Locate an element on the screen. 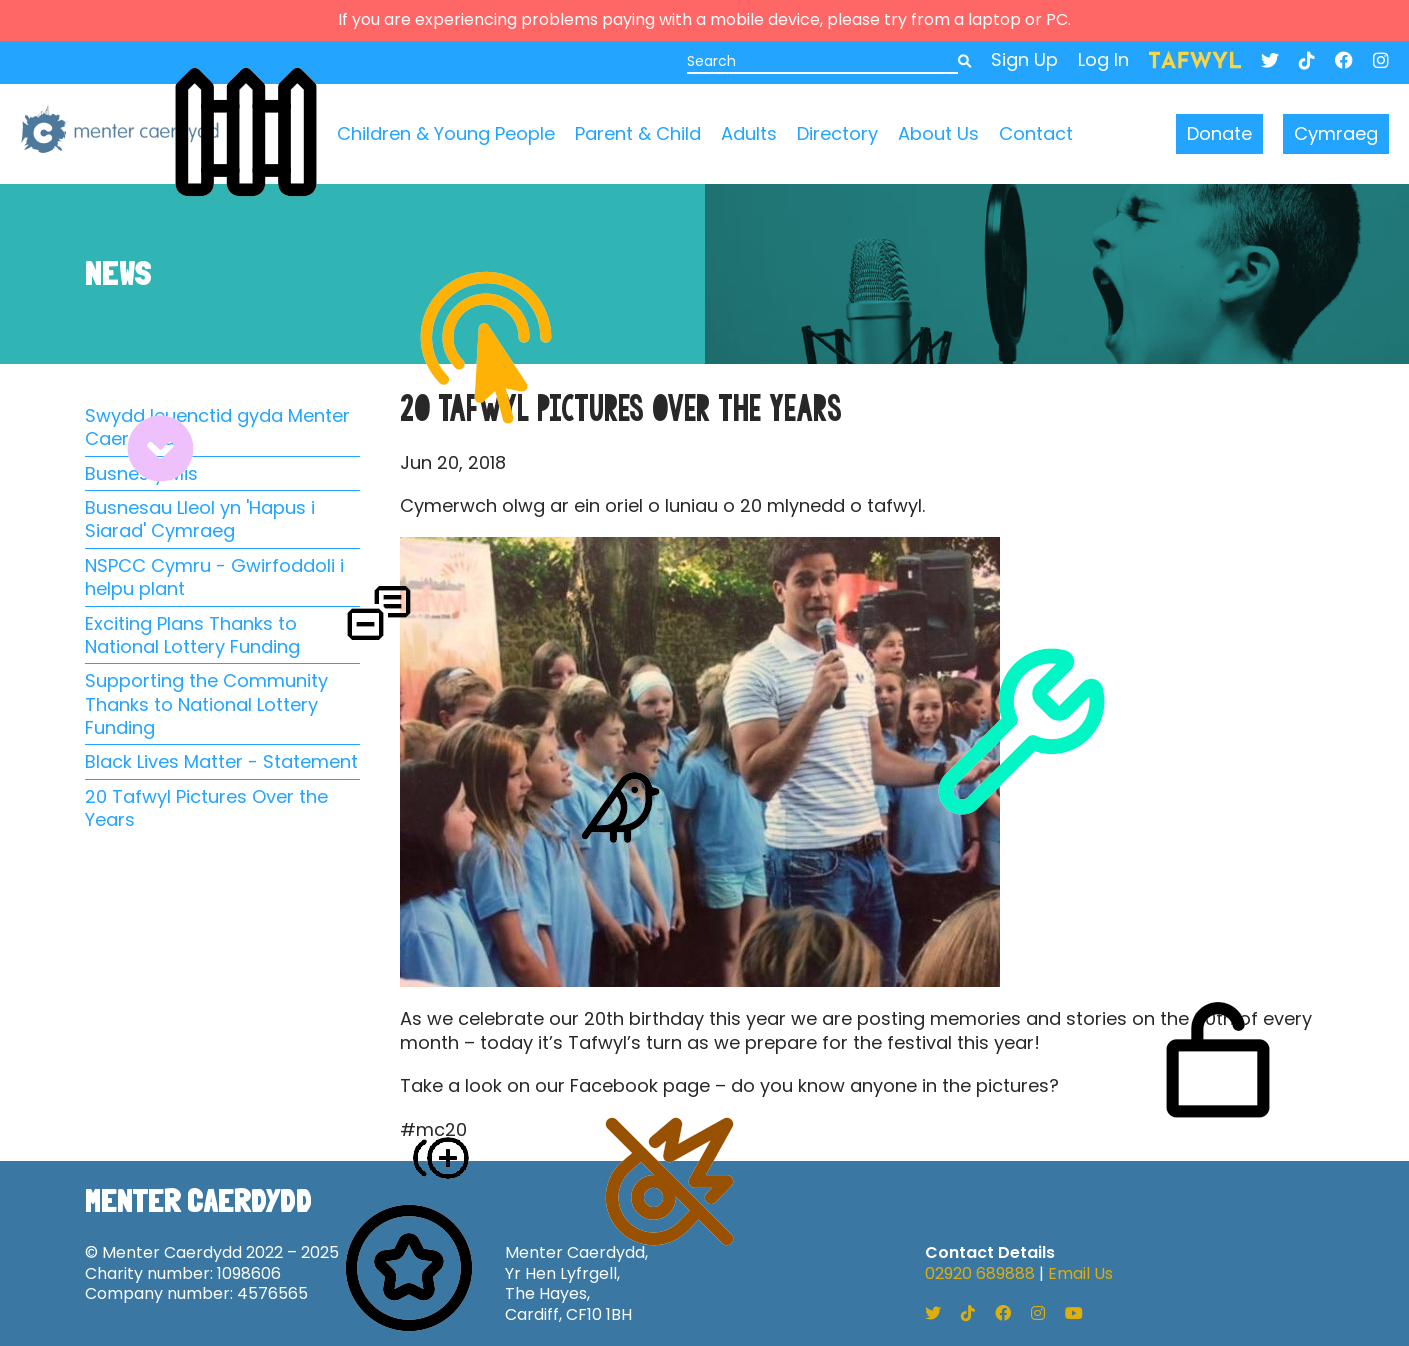 The image size is (1409, 1346). add to favorites is located at coordinates (409, 1268).